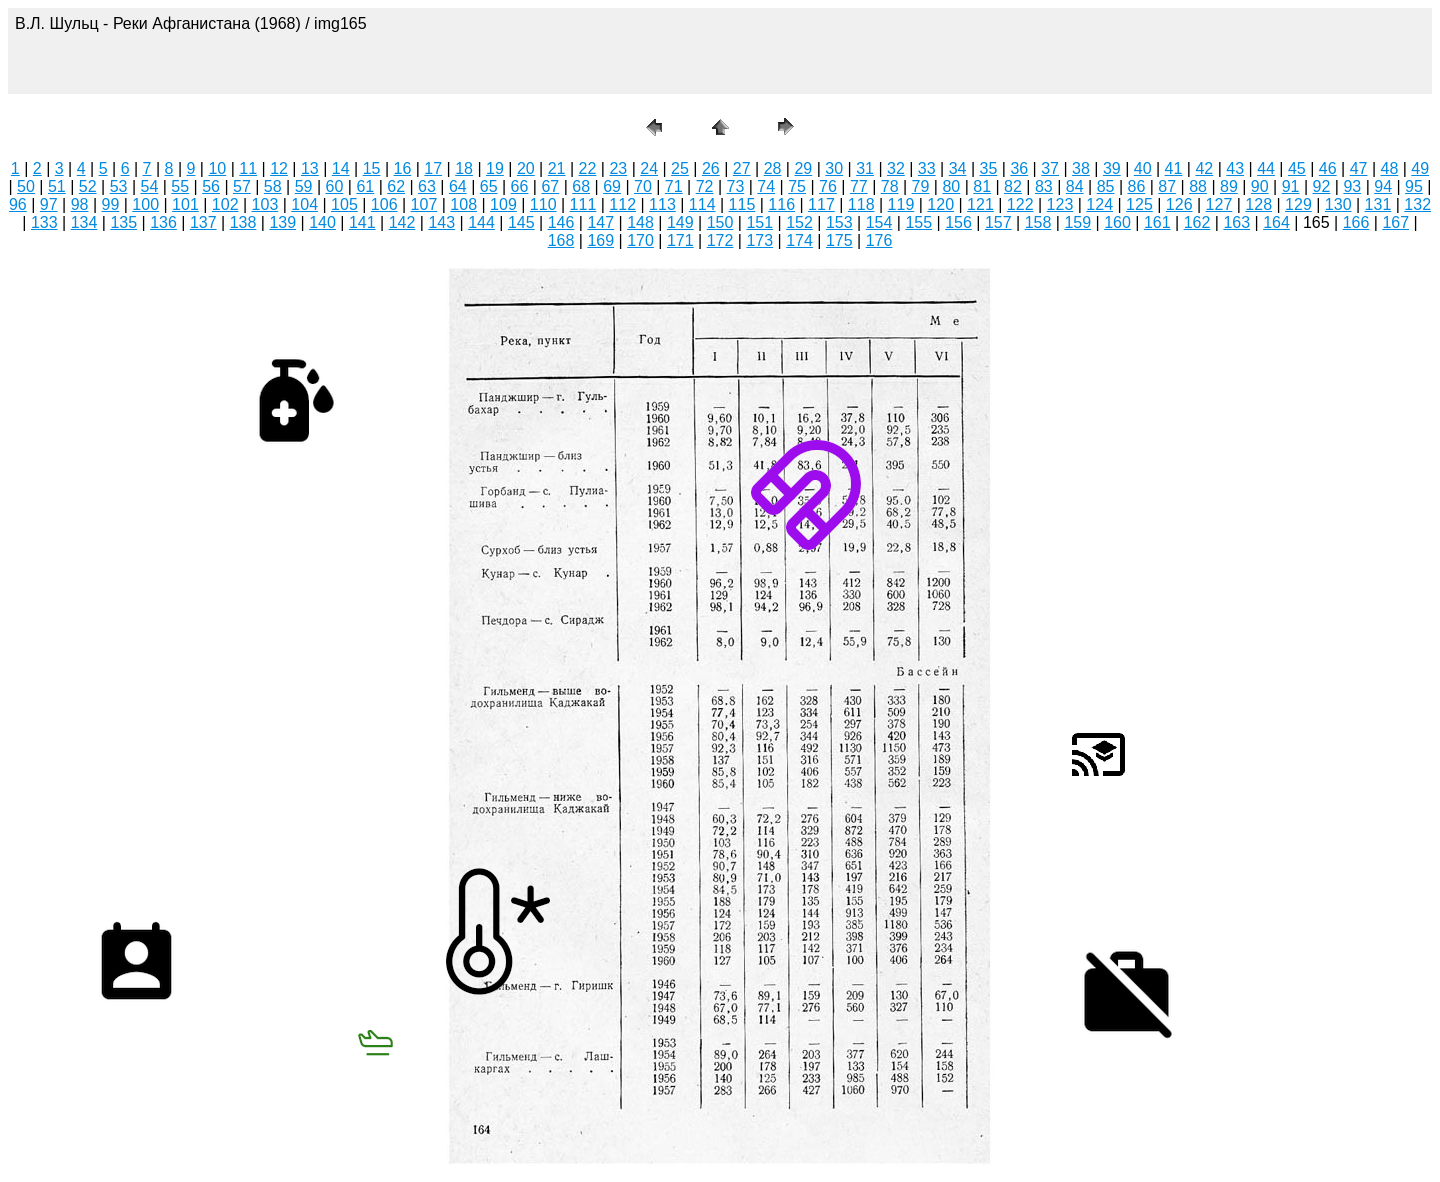 The width and height of the screenshot is (1440, 1182). What do you see at coordinates (1098, 754) in the screenshot?
I see `cast or share screen to classroom display` at bounding box center [1098, 754].